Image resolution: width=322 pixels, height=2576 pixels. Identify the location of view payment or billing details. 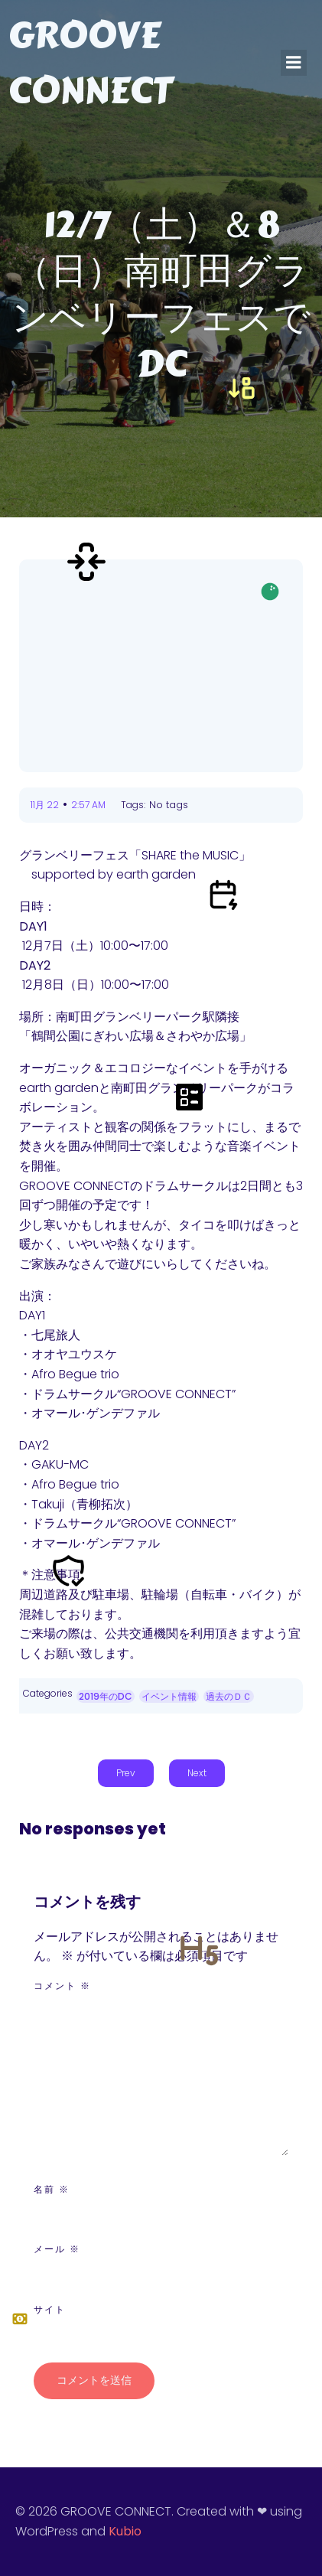
(20, 2319).